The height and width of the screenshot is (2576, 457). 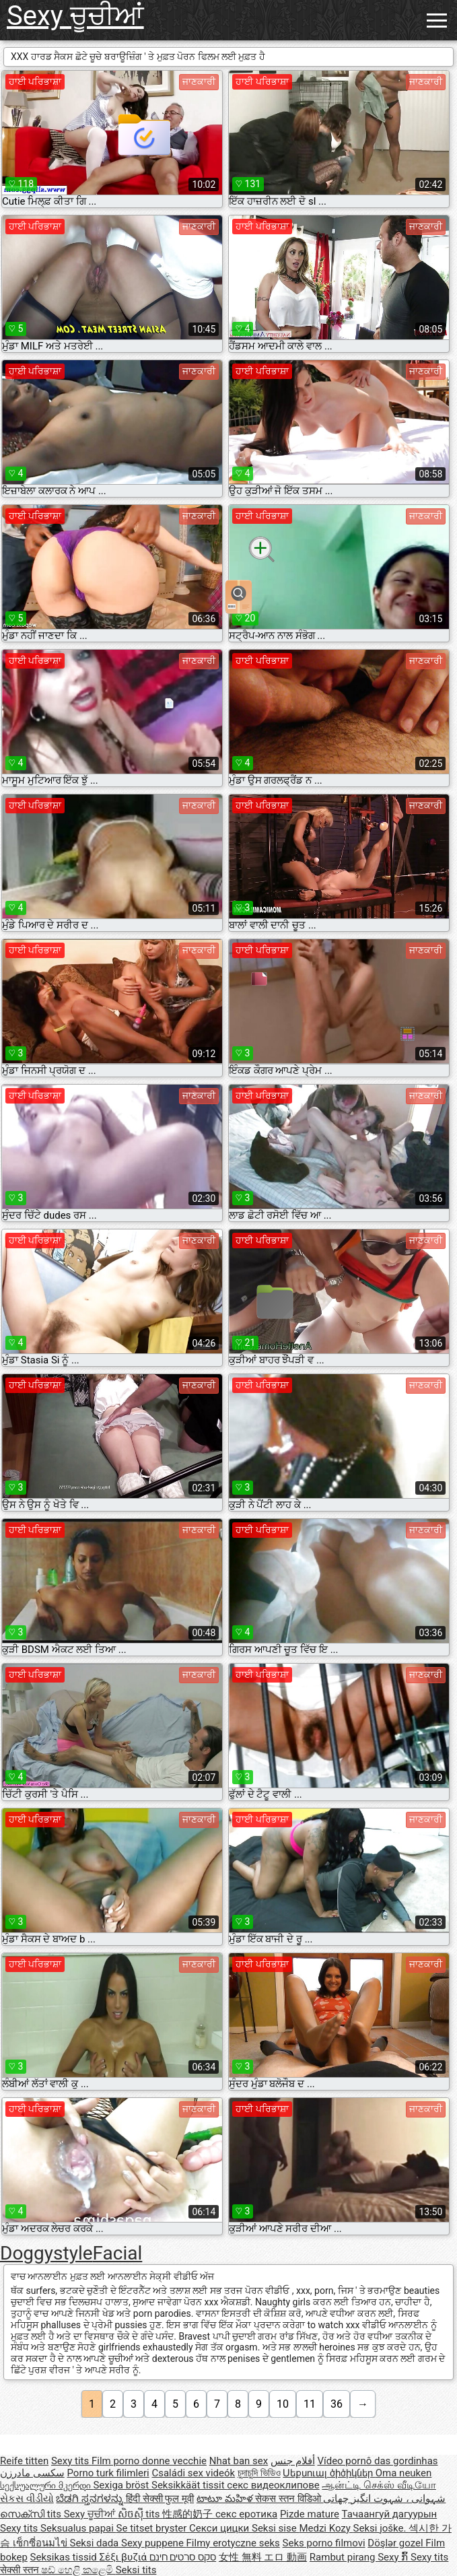 What do you see at coordinates (144, 136) in the screenshot?
I see `open ticktick tasks folder` at bounding box center [144, 136].